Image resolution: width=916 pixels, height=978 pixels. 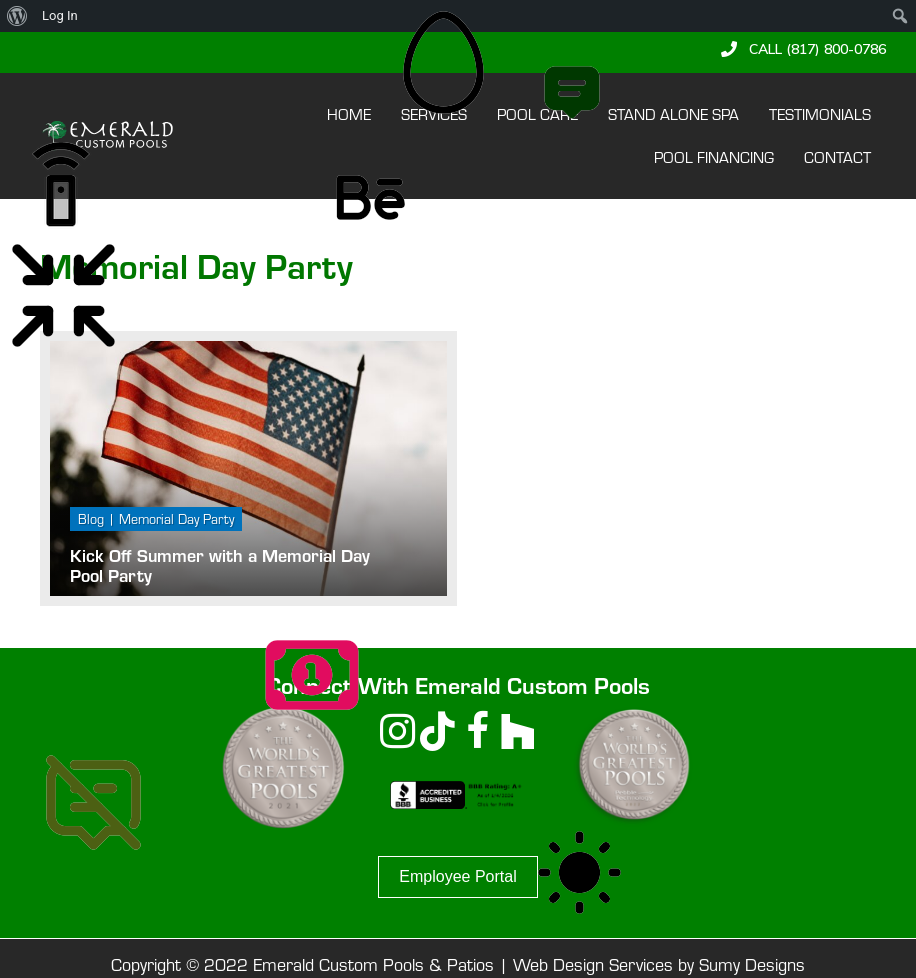 What do you see at coordinates (63, 295) in the screenshot?
I see `minimize or collapse a window` at bounding box center [63, 295].